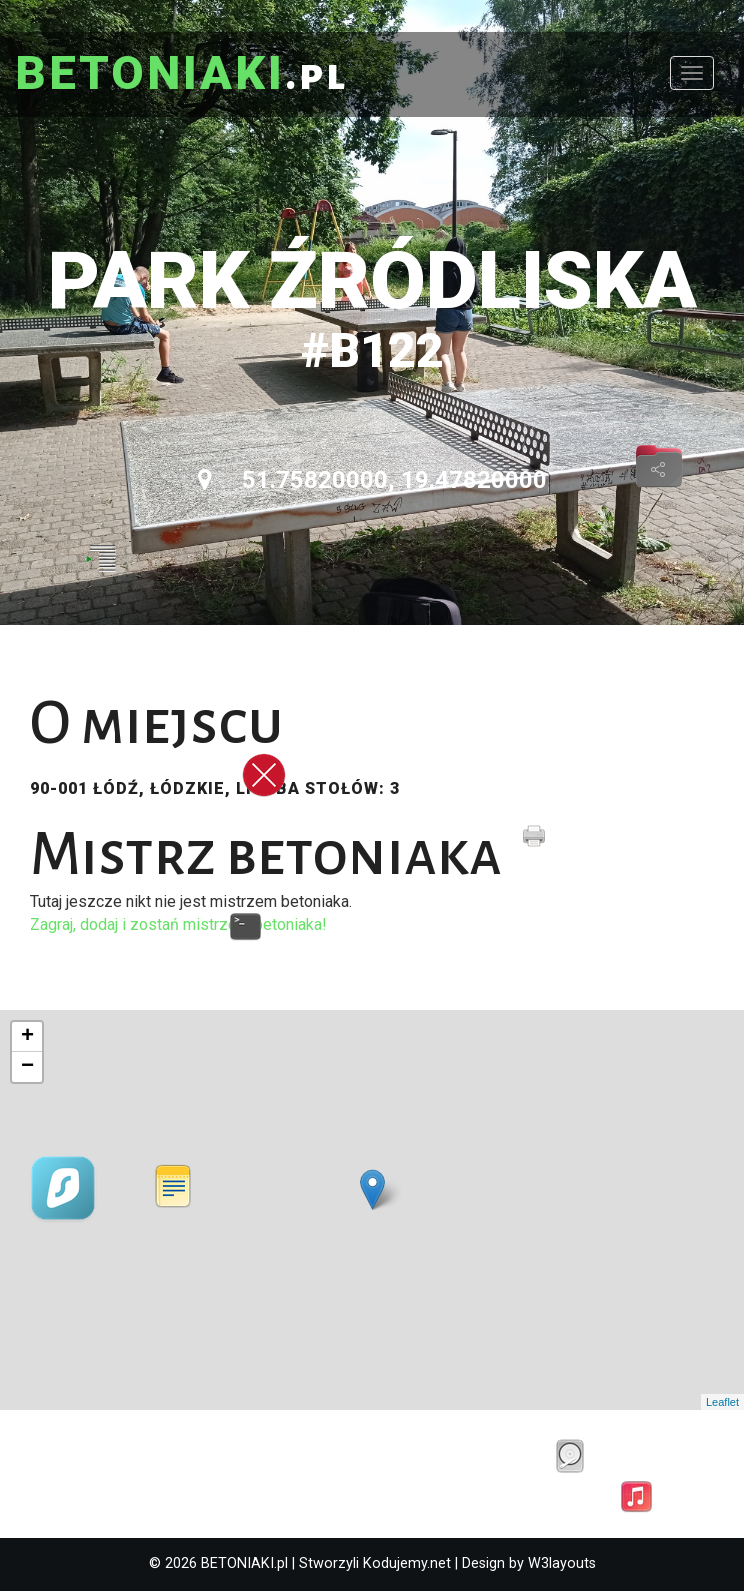 The height and width of the screenshot is (1591, 744). Describe the element at coordinates (173, 1186) in the screenshot. I see `open the notes application` at that location.